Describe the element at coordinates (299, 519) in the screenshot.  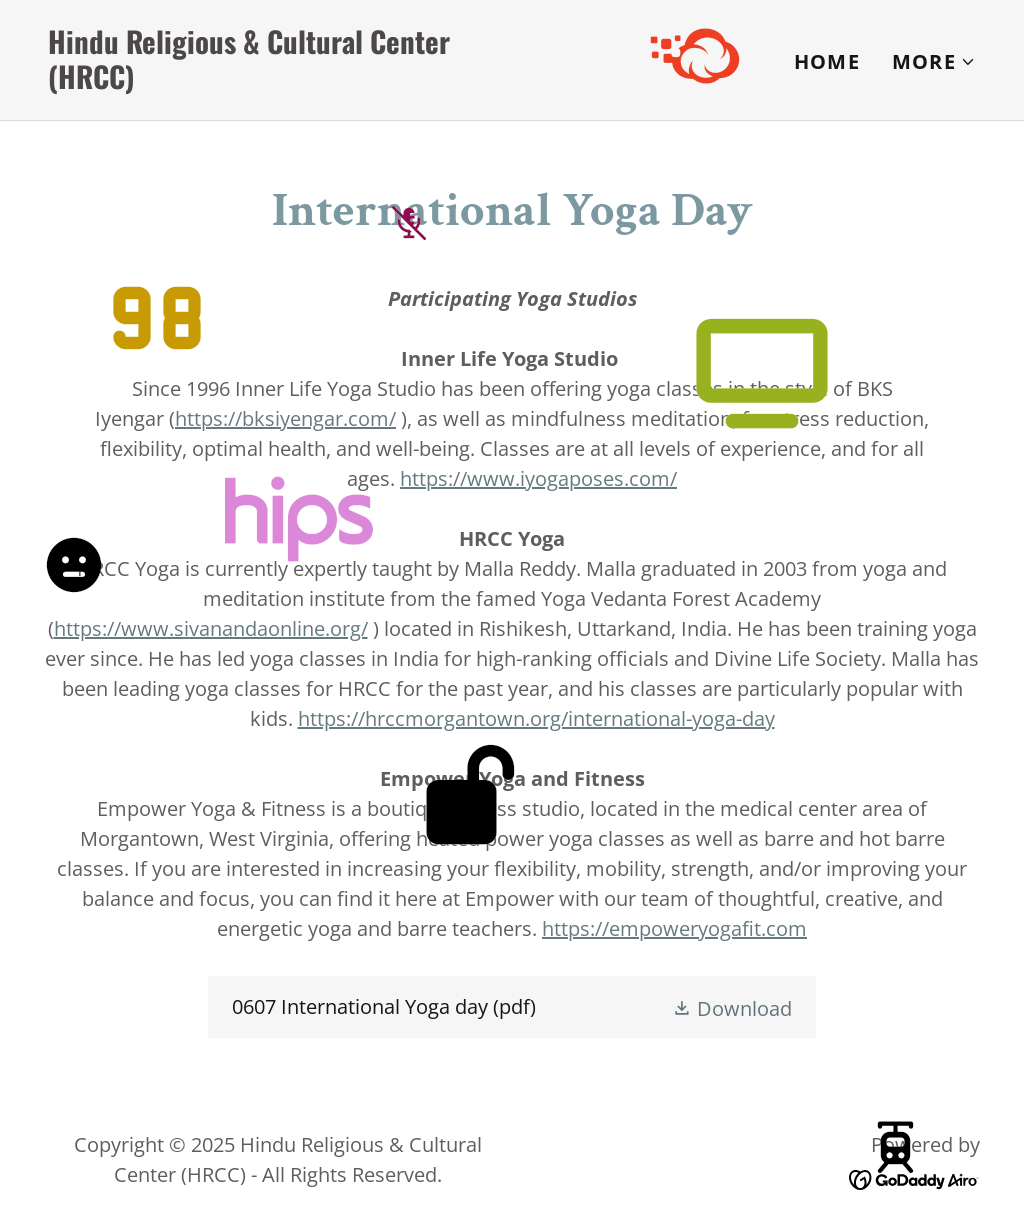
I see `hips payment platform logo` at that location.